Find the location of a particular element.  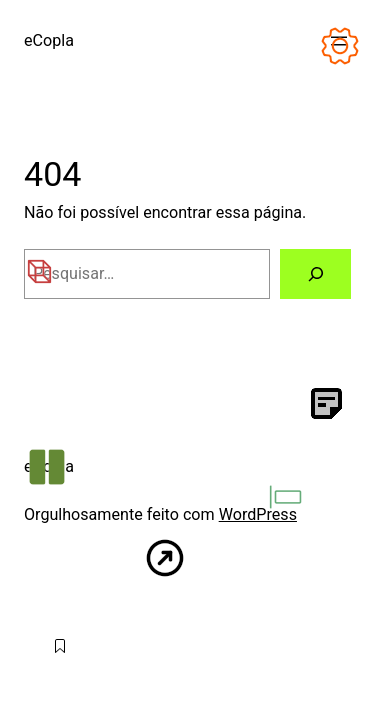

save this item for later is located at coordinates (60, 646).